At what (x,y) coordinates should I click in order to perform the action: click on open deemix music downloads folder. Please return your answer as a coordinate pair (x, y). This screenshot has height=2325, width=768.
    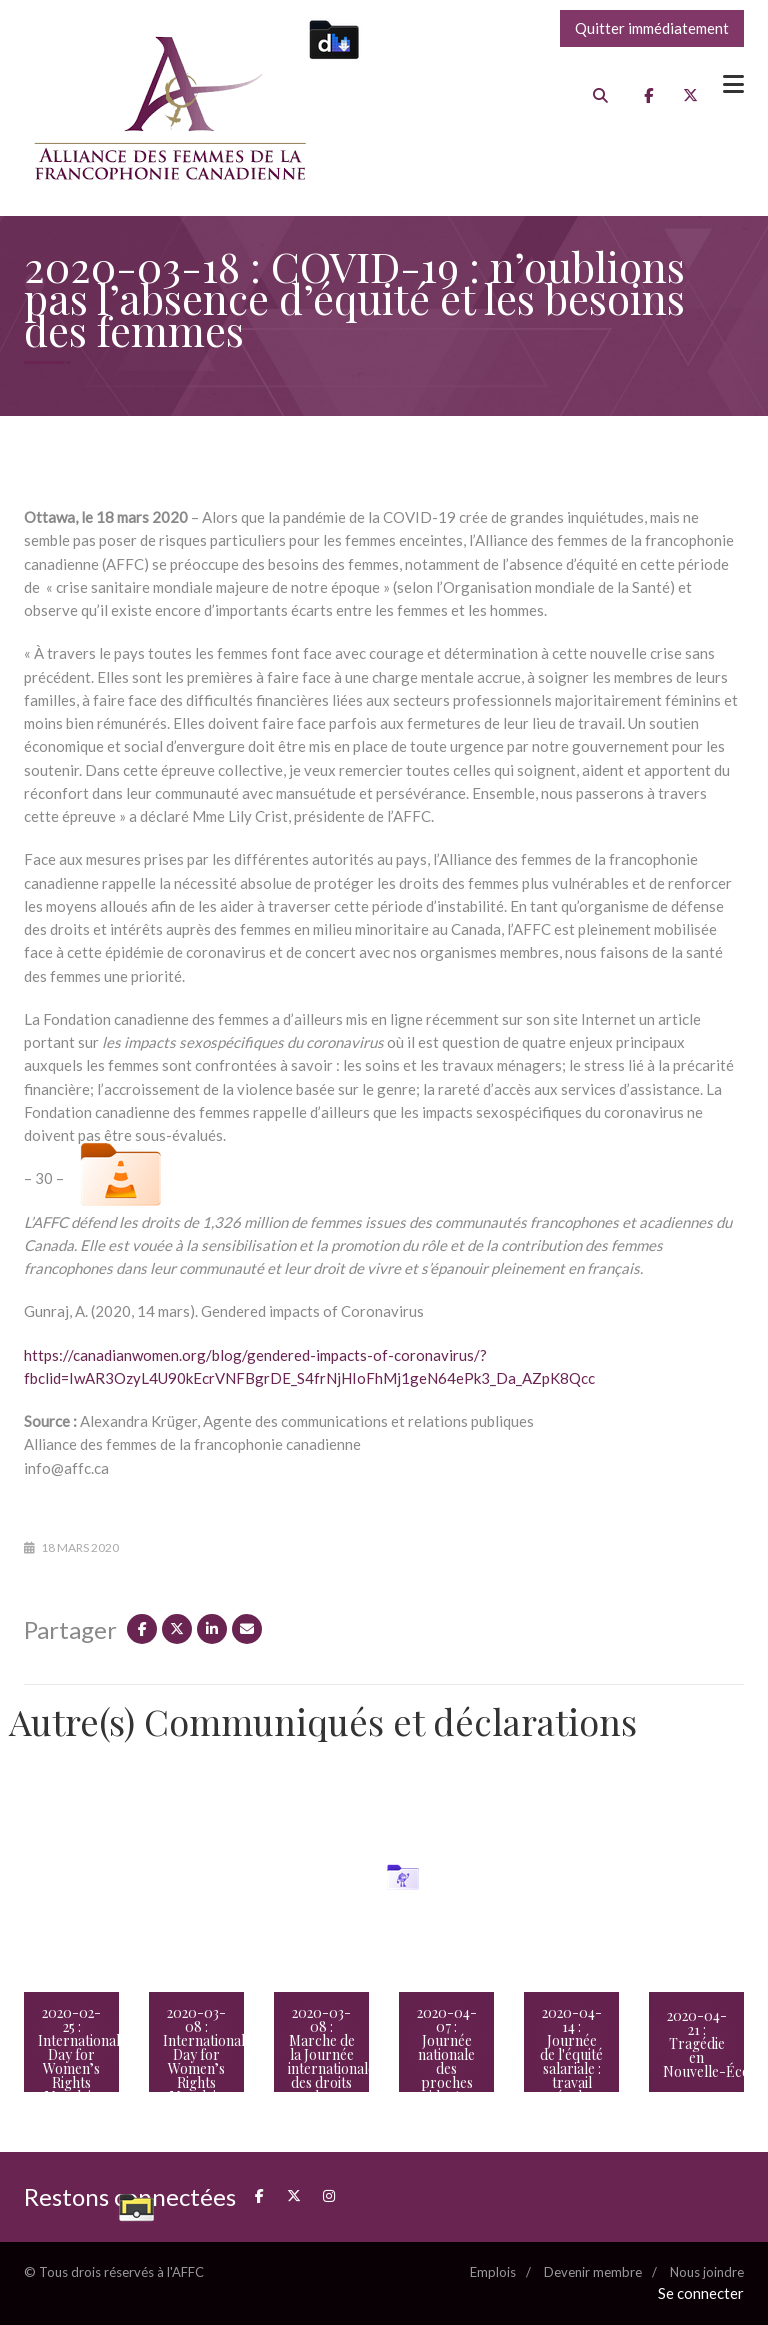
    Looking at the image, I should click on (334, 41).